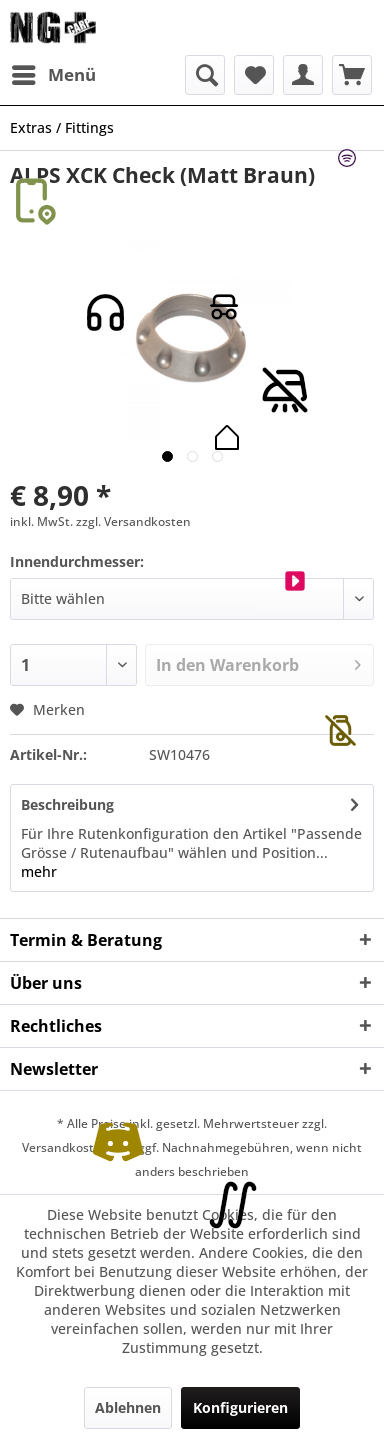 The height and width of the screenshot is (1439, 384). What do you see at coordinates (233, 1205) in the screenshot?
I see `access integral calculus tools` at bounding box center [233, 1205].